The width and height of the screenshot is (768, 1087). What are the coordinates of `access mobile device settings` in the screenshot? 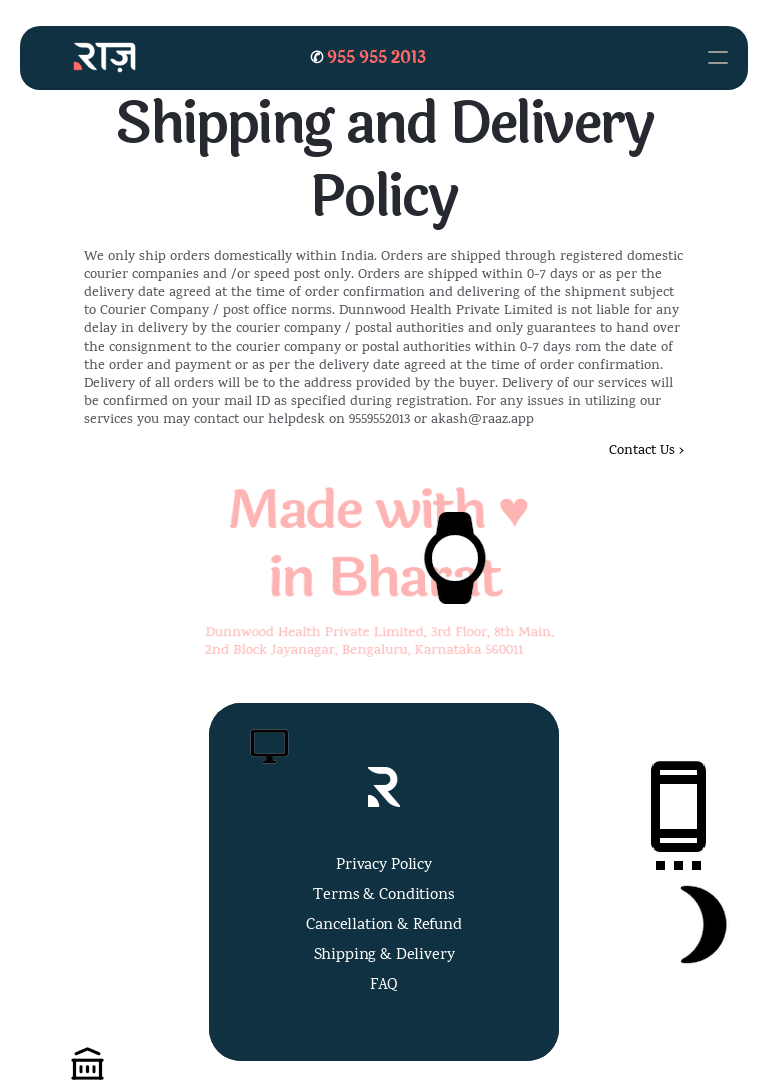 It's located at (678, 815).